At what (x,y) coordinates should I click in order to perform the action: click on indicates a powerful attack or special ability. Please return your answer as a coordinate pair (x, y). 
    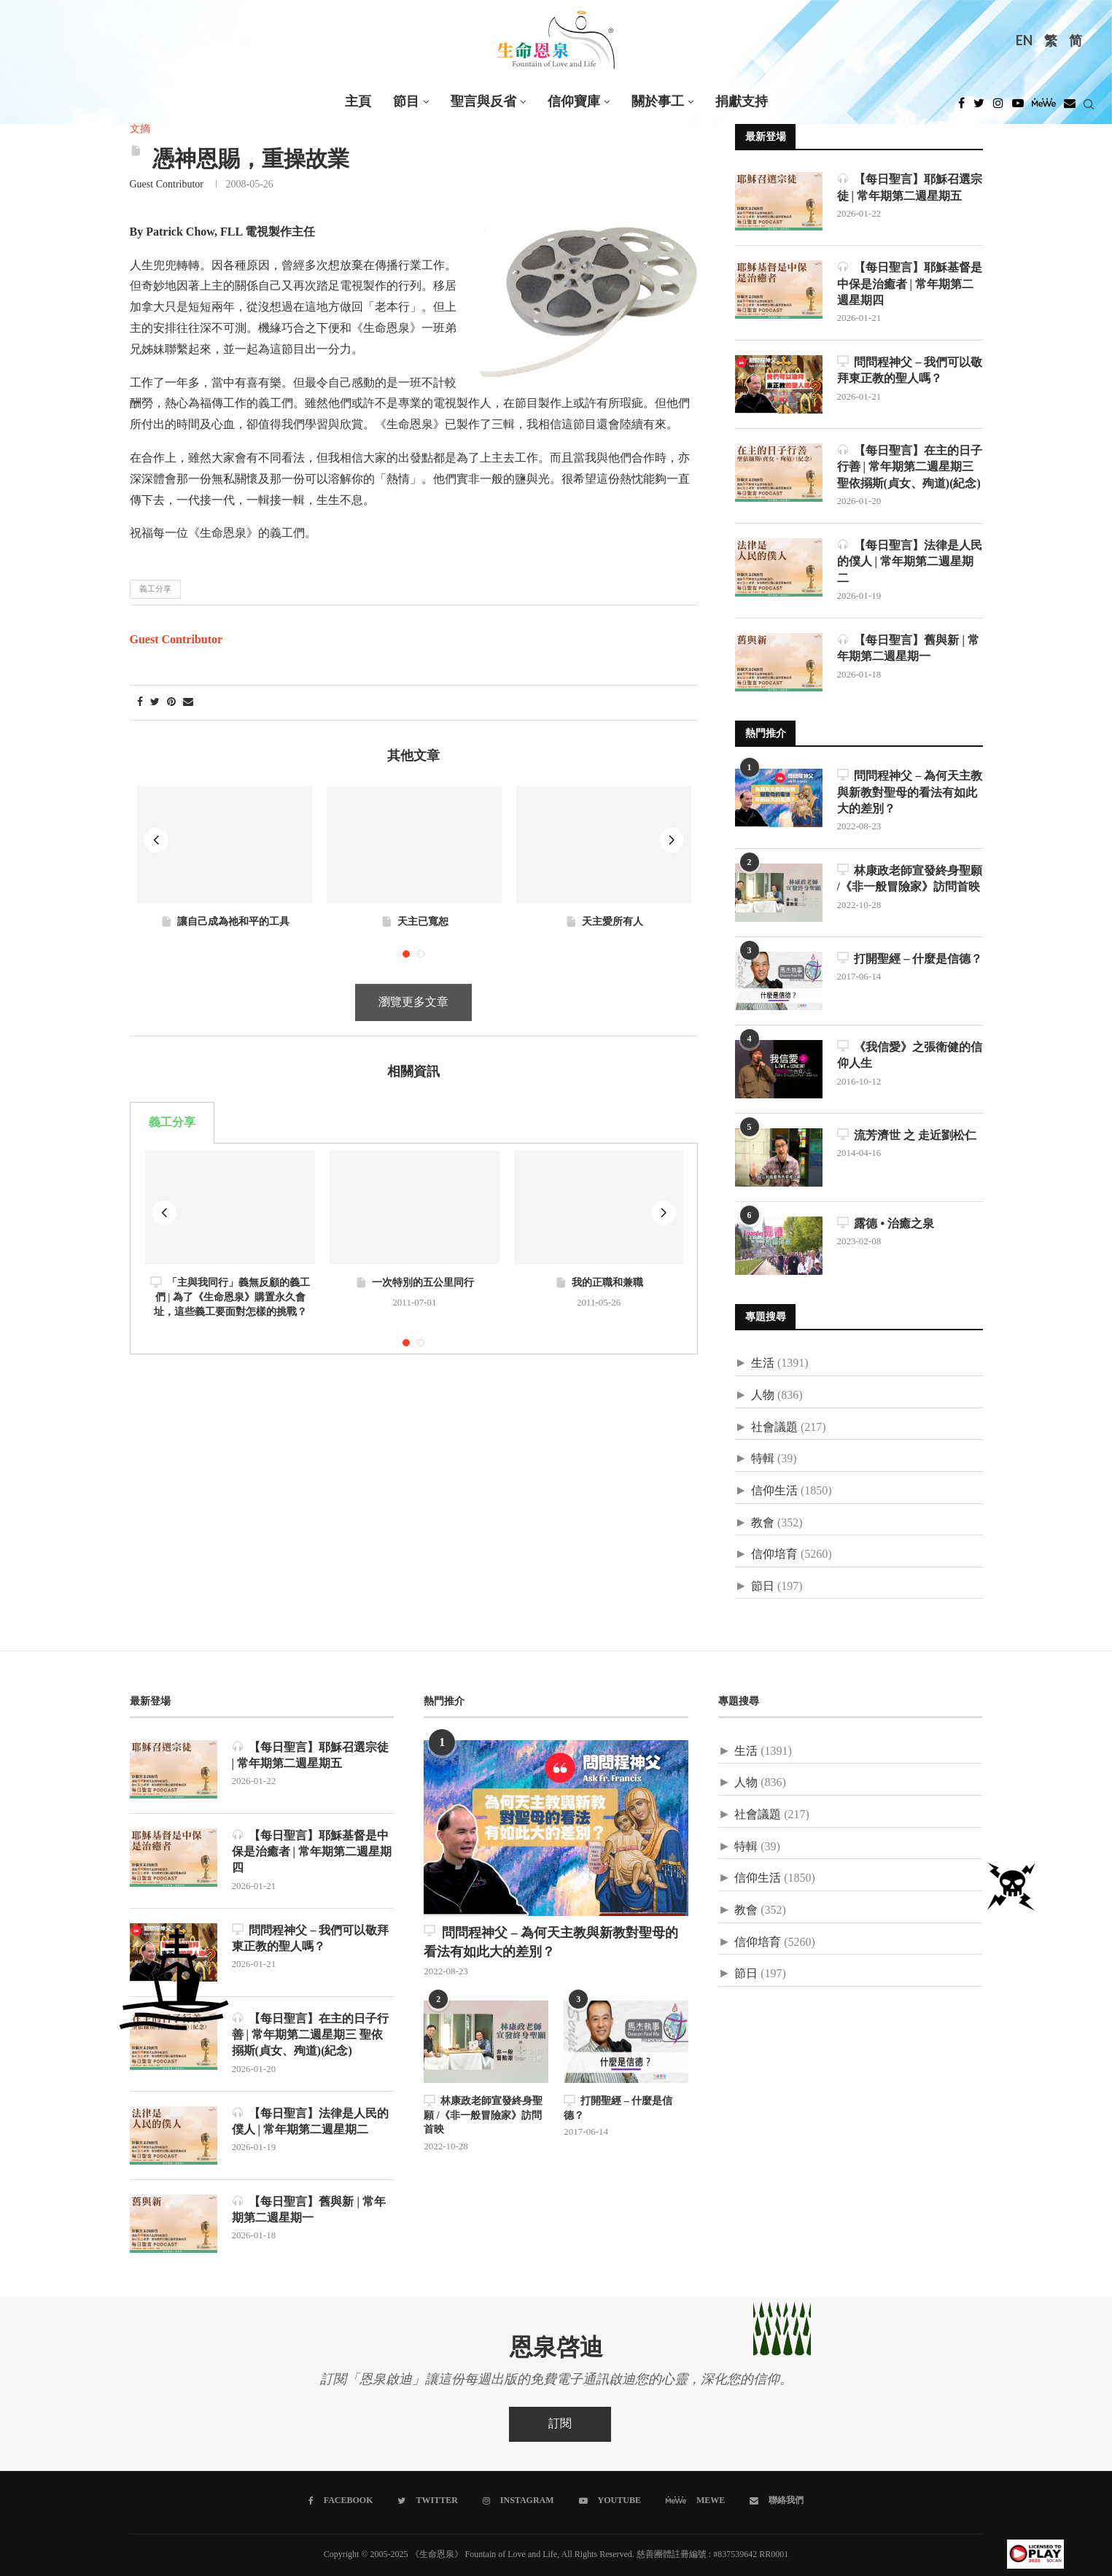
    Looking at the image, I should click on (1011, 1886).